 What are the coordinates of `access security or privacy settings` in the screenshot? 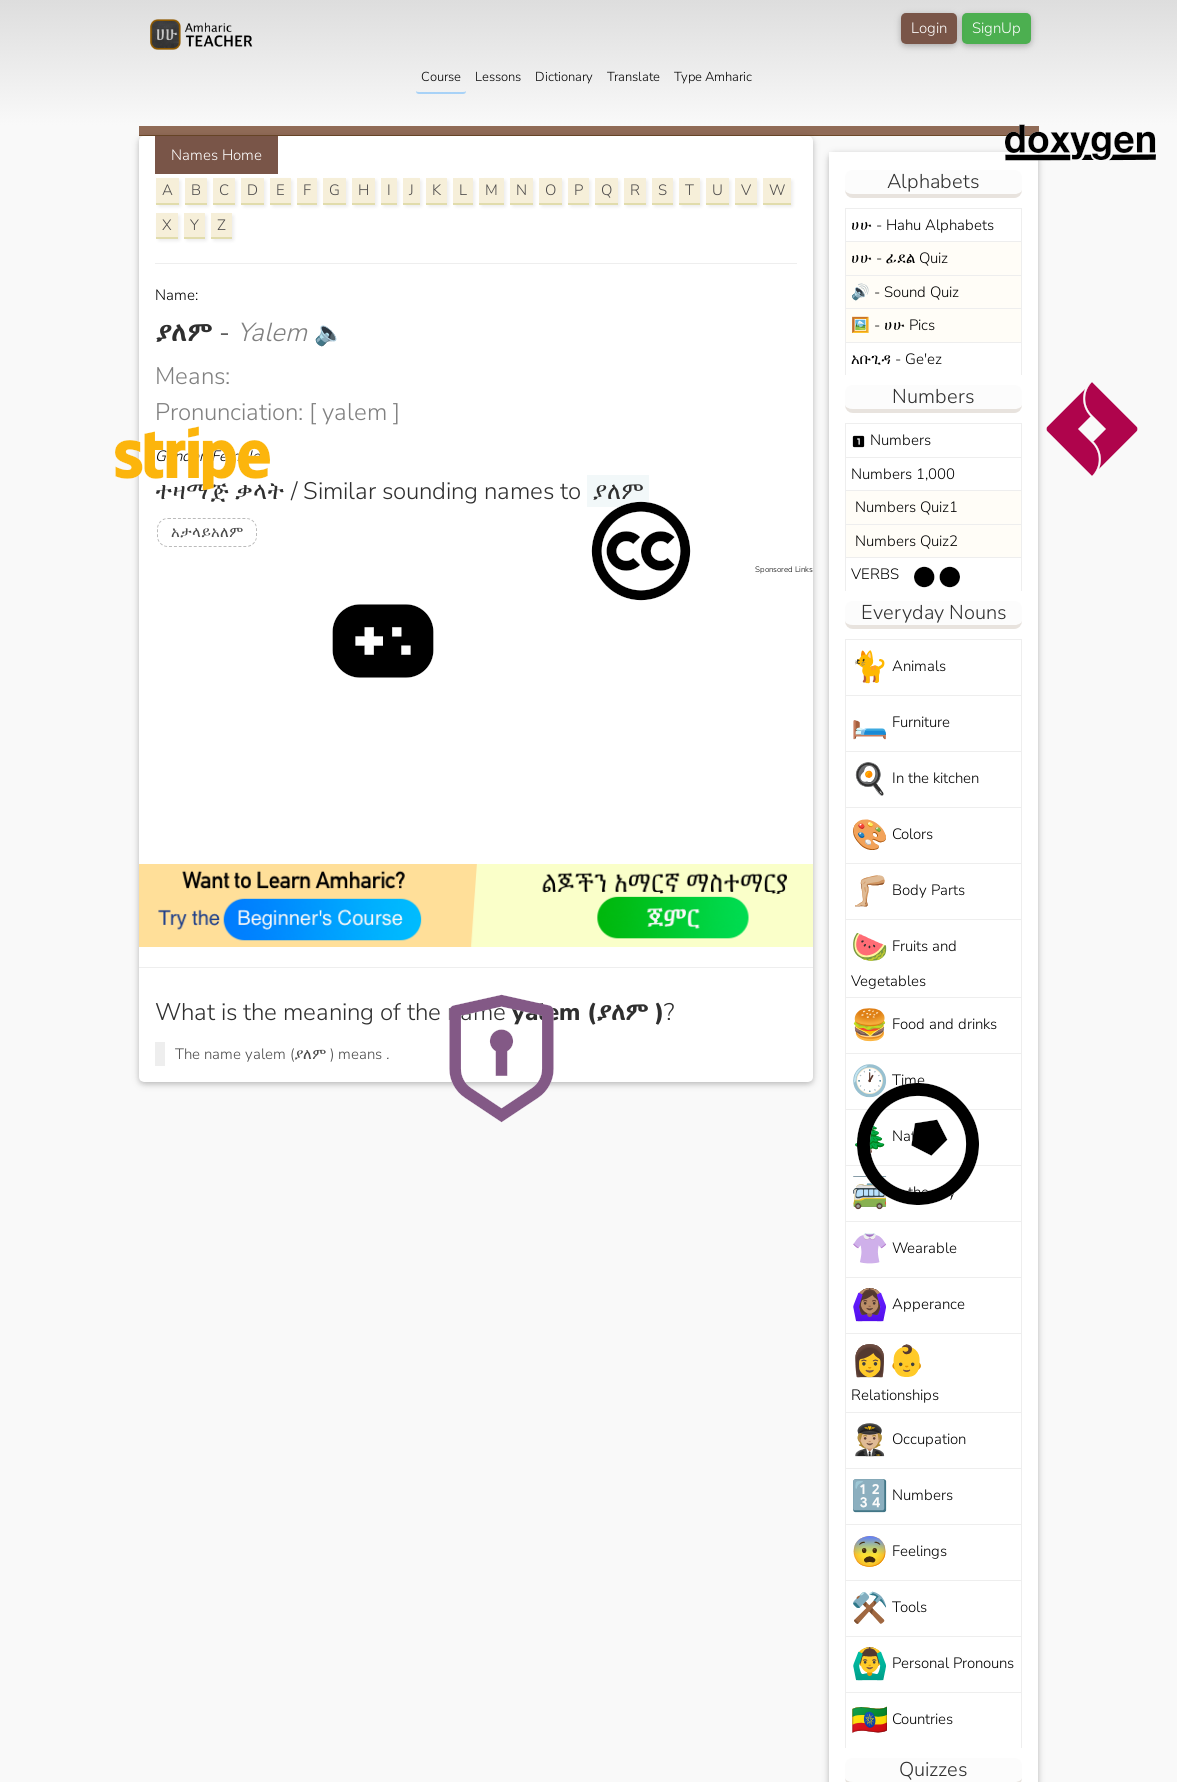 It's located at (501, 1058).